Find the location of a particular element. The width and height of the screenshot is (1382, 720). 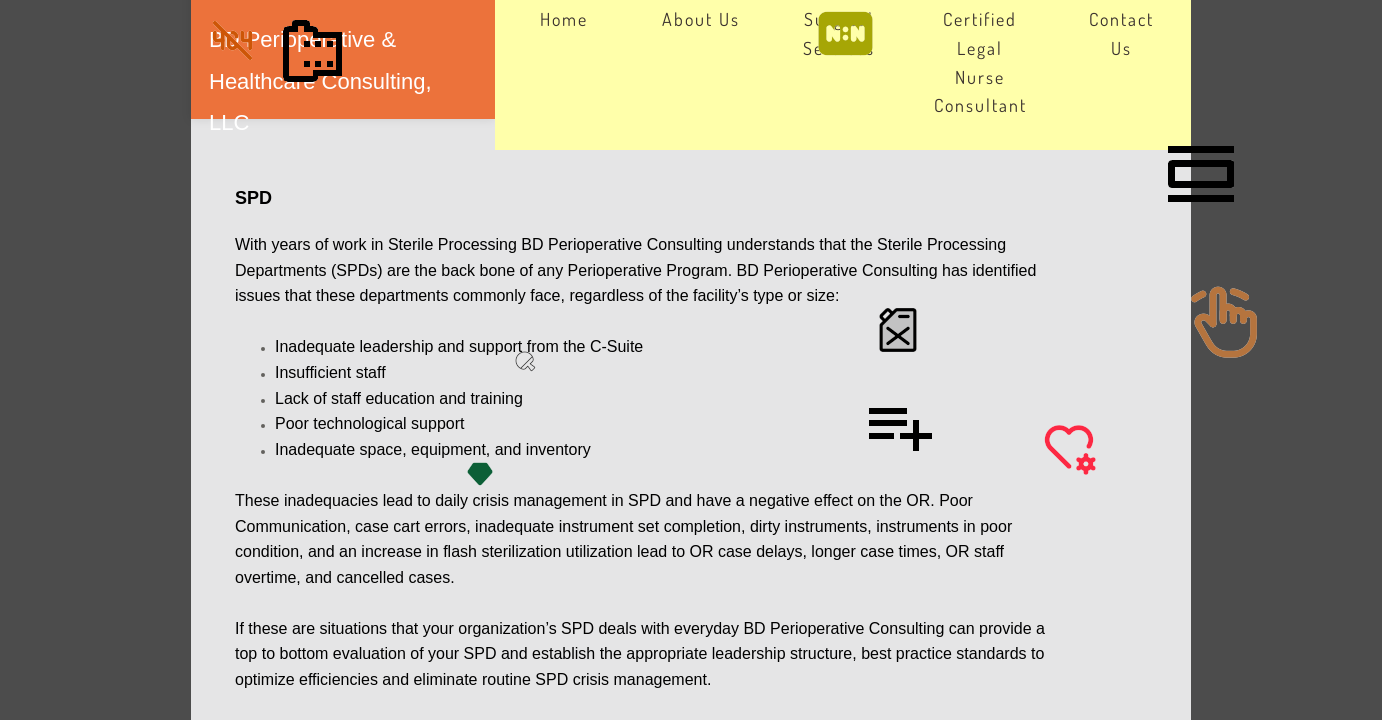

view photos from camera roll is located at coordinates (312, 52).